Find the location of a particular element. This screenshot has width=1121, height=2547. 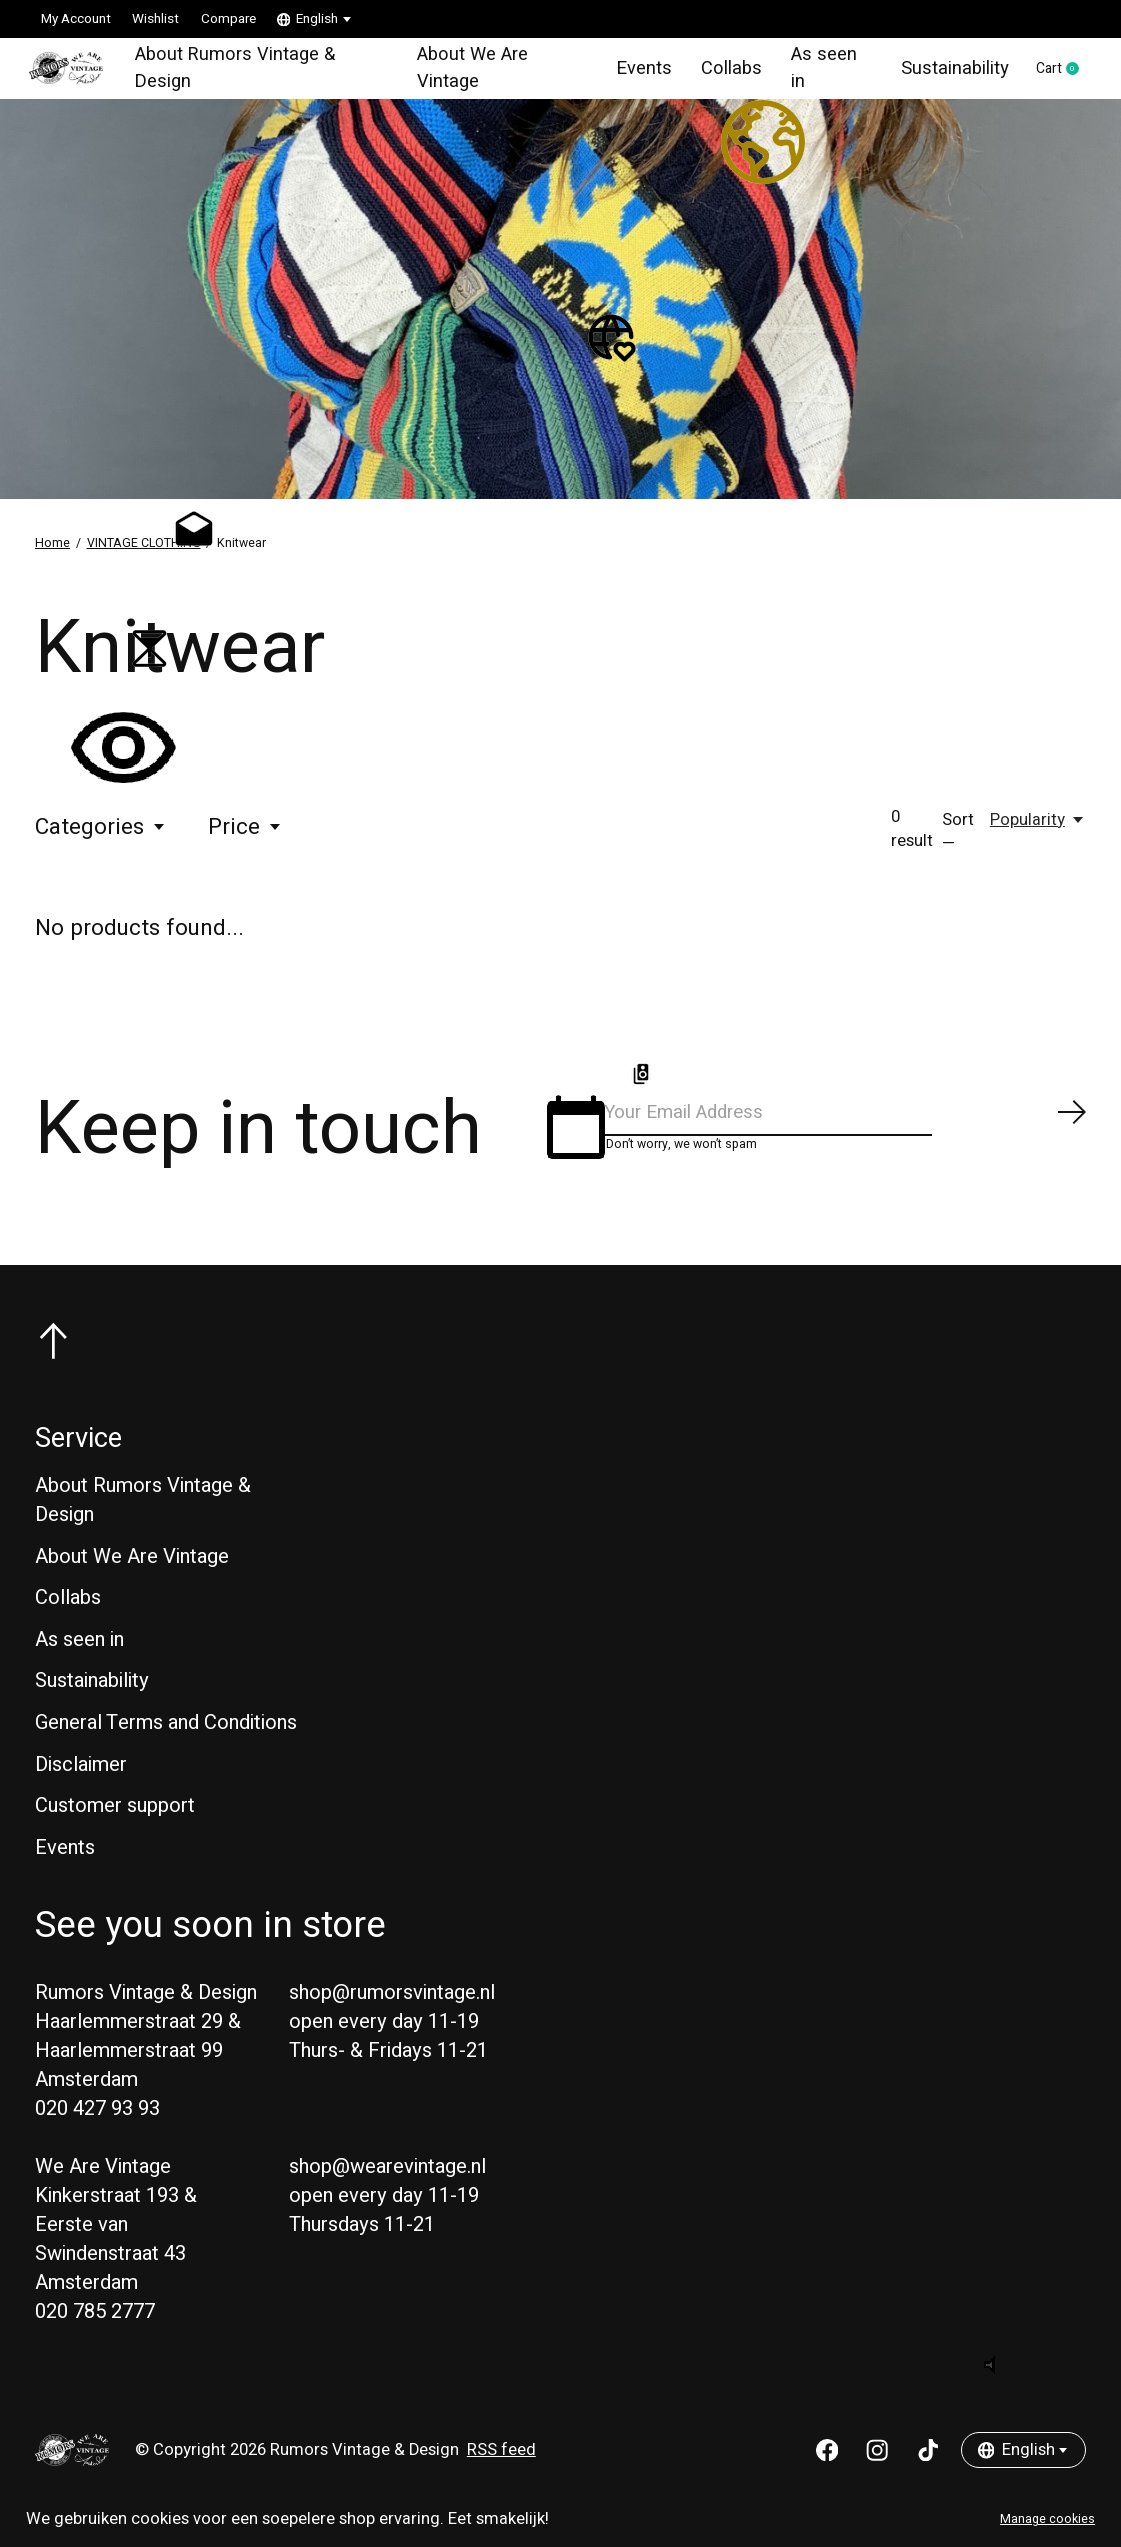

mute or unmute audio is located at coordinates (990, 2365).